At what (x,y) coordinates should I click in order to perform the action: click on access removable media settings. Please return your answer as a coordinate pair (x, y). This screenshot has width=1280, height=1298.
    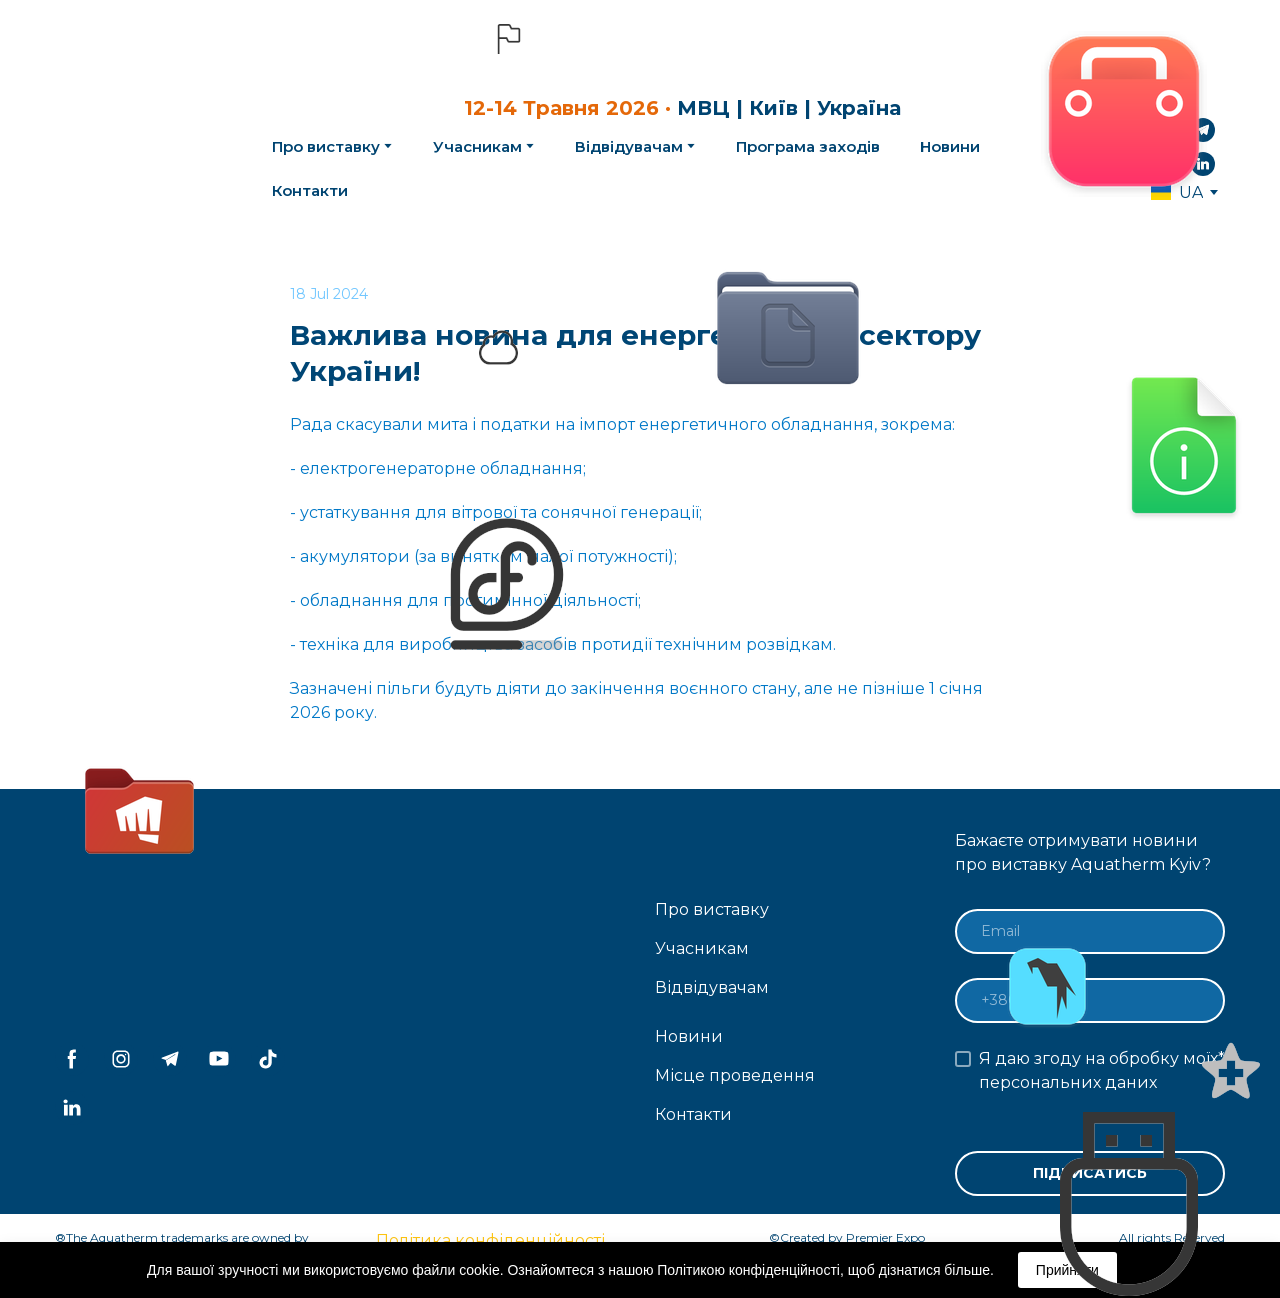
    Looking at the image, I should click on (1129, 1204).